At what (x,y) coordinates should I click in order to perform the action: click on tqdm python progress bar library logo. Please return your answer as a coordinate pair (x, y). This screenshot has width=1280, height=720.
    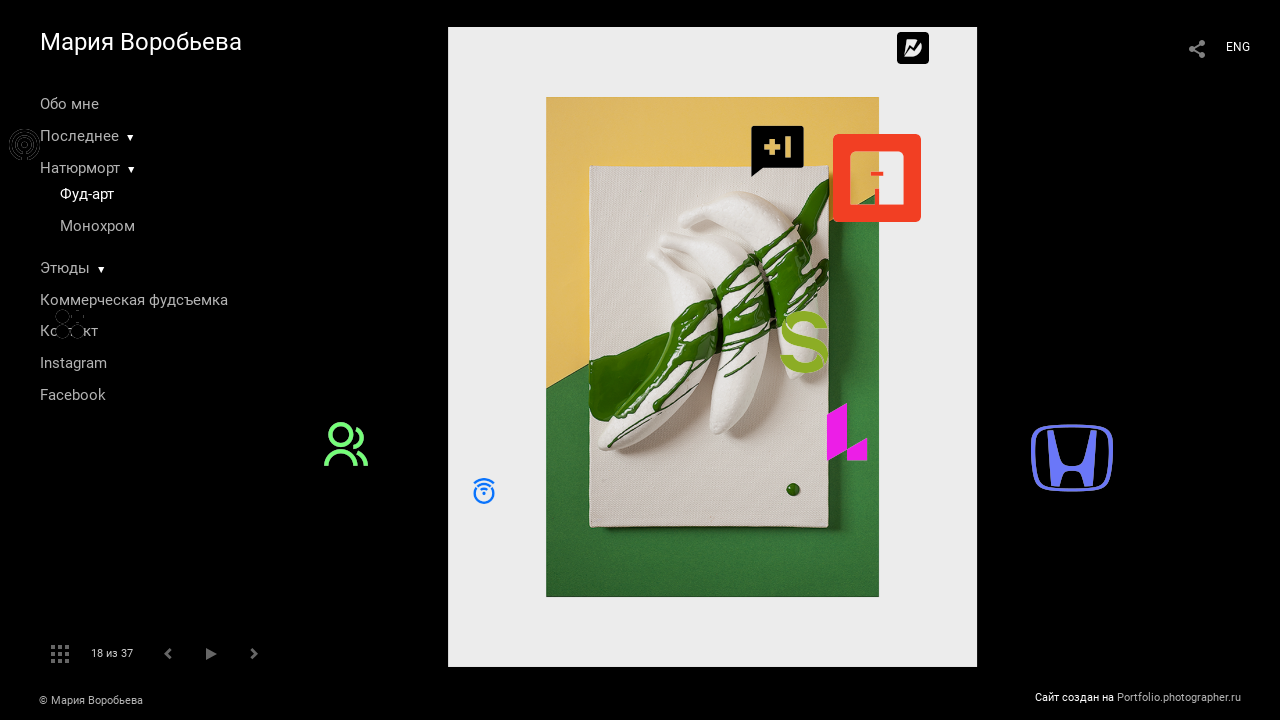
    Looking at the image, I should click on (24, 144).